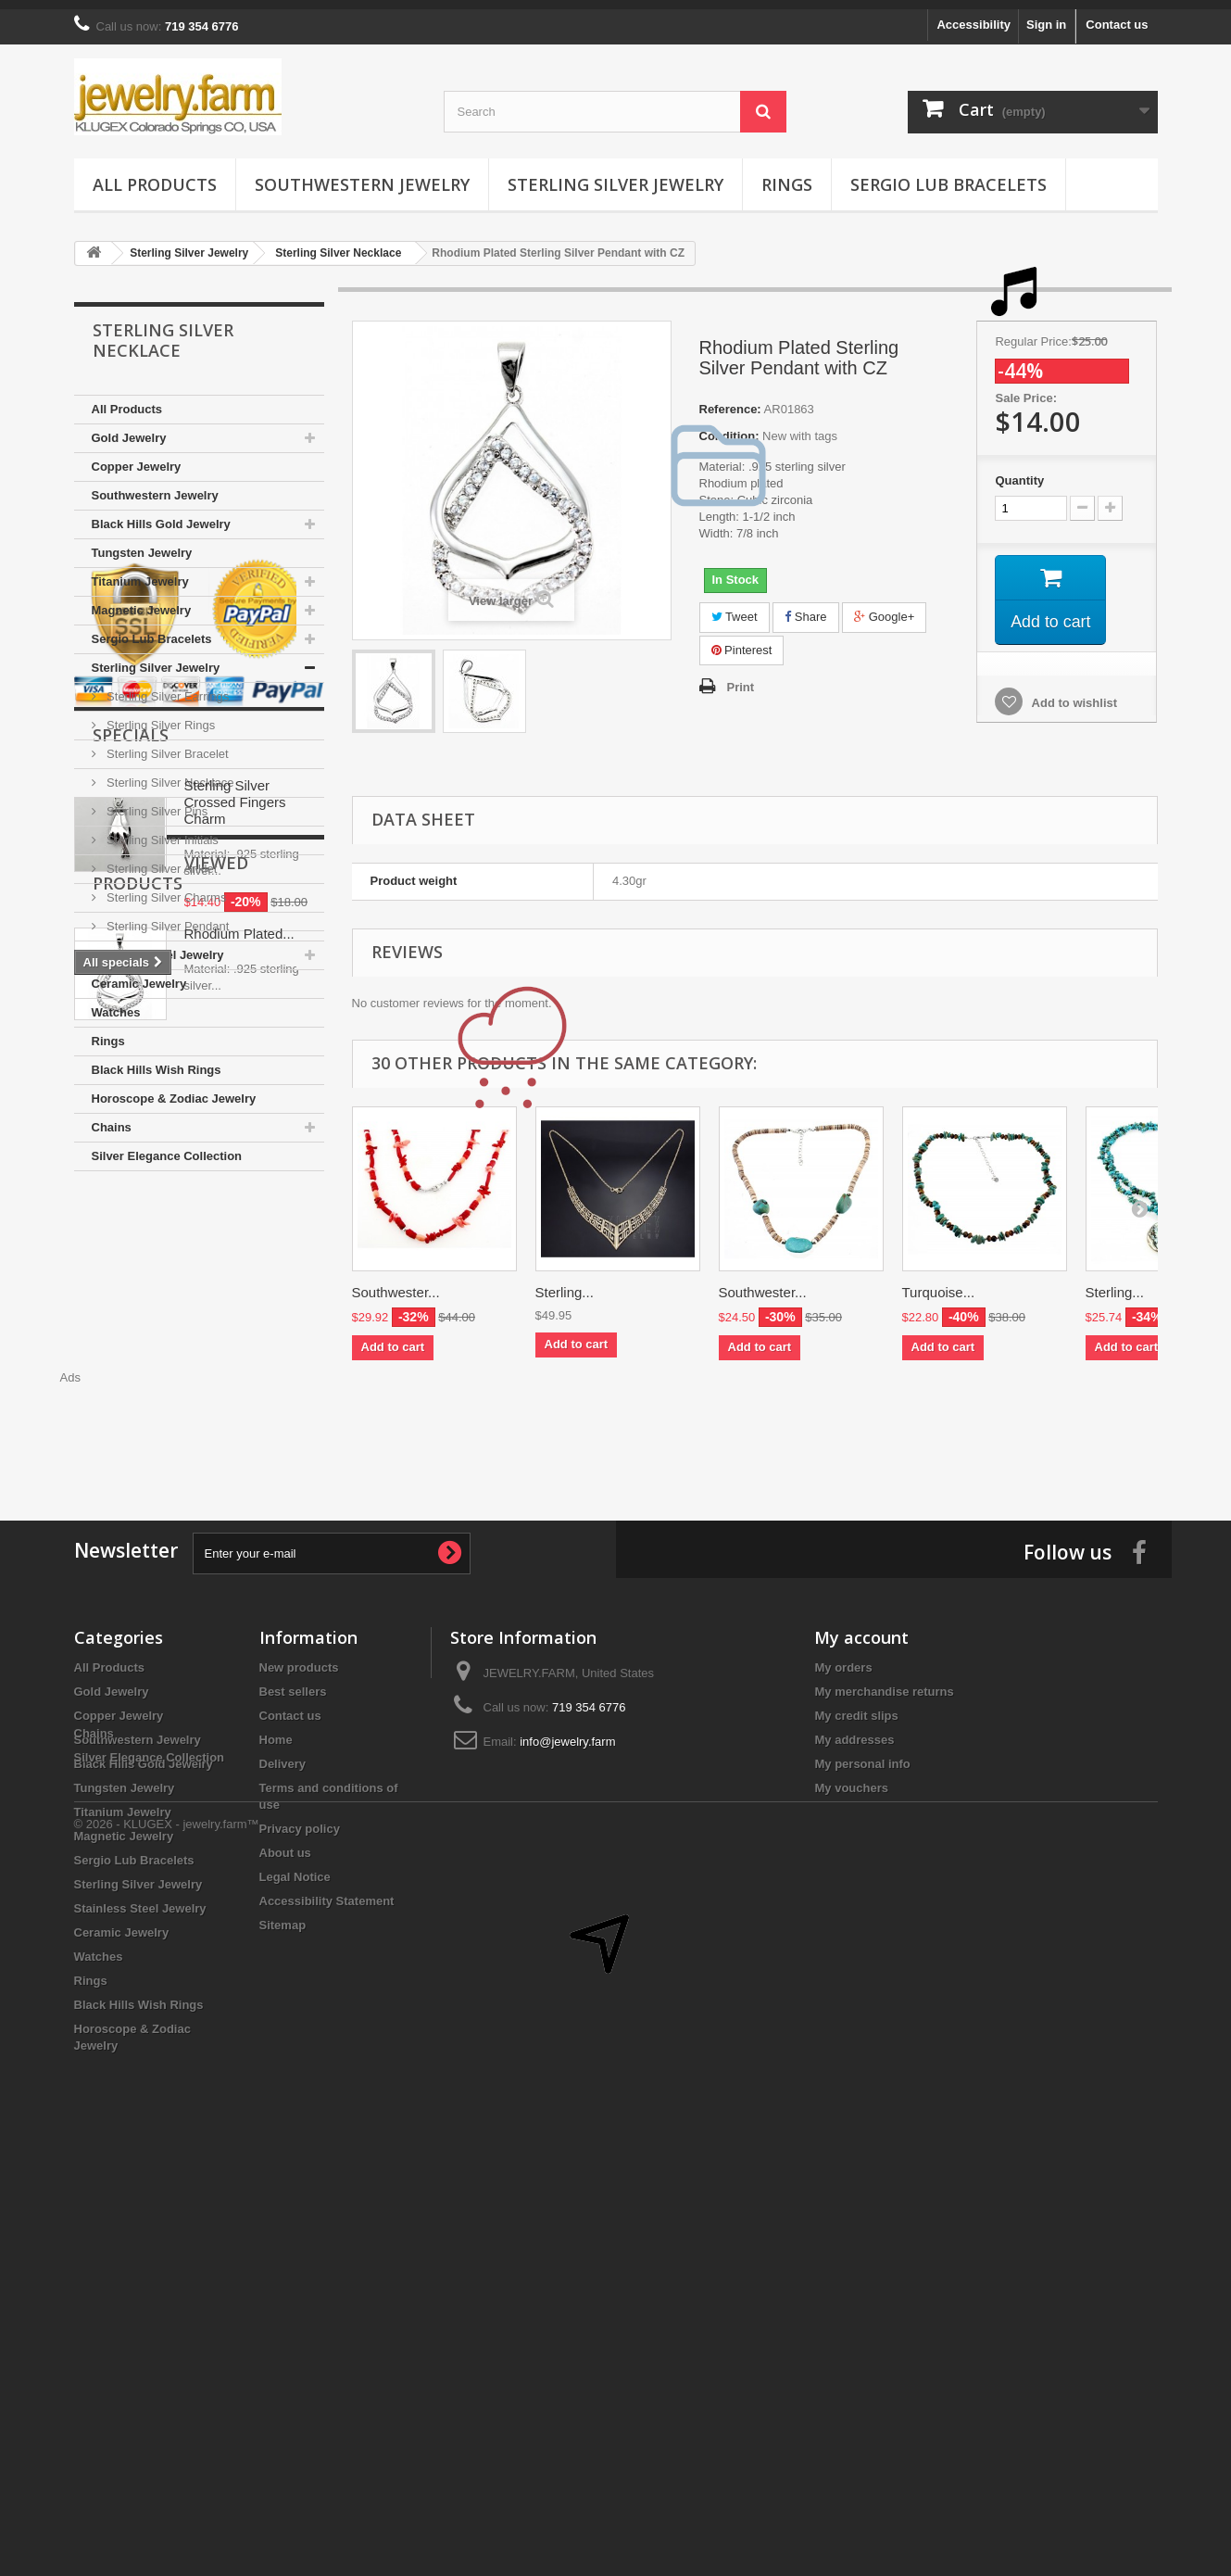 The width and height of the screenshot is (1231, 2576). I want to click on indicates snowy weather conditions, so click(512, 1045).